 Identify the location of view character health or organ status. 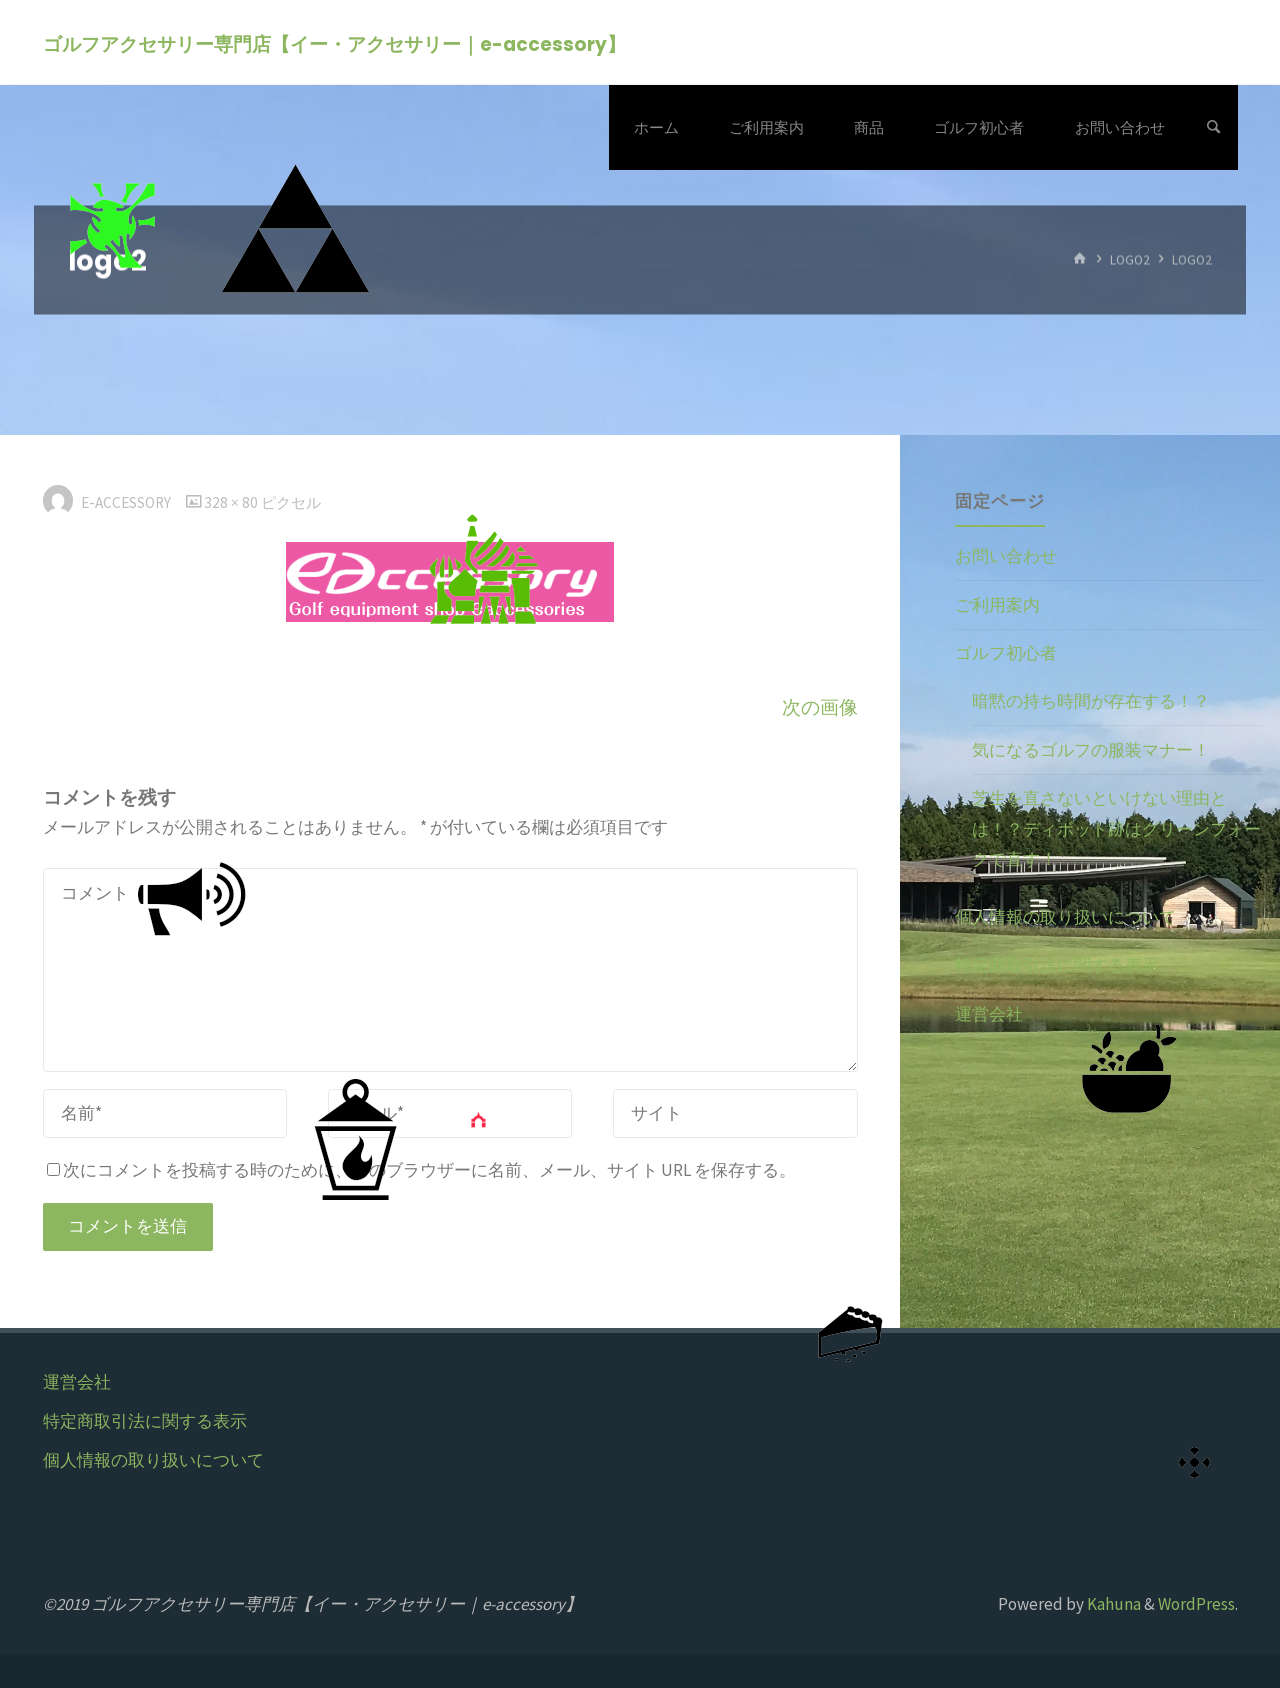
(112, 225).